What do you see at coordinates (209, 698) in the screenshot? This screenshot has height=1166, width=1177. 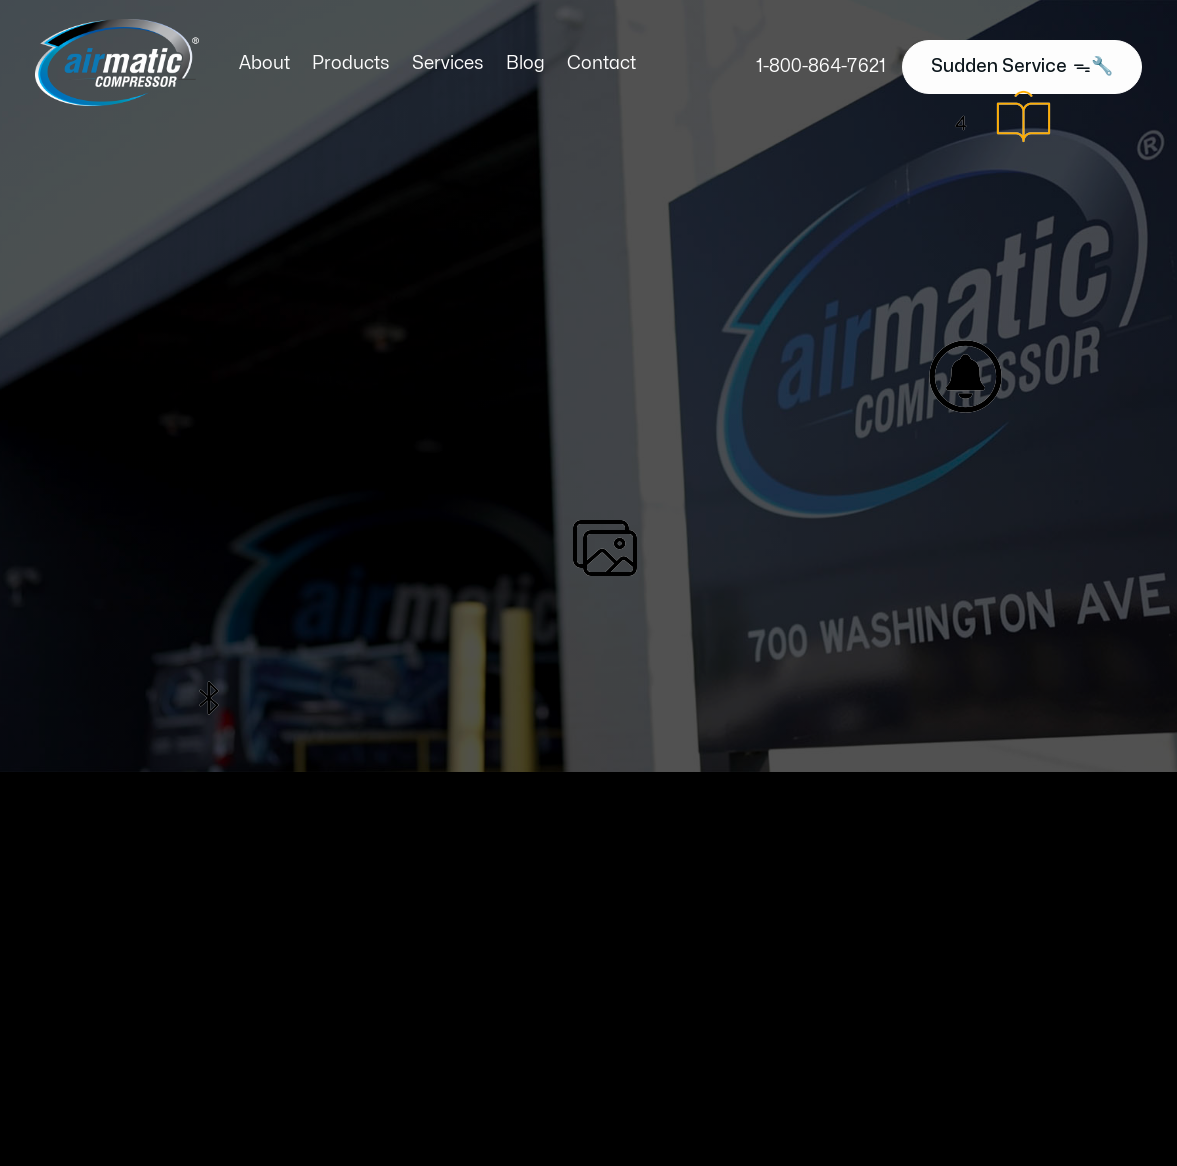 I see `toggle bluetooth connectivity on or off` at bounding box center [209, 698].